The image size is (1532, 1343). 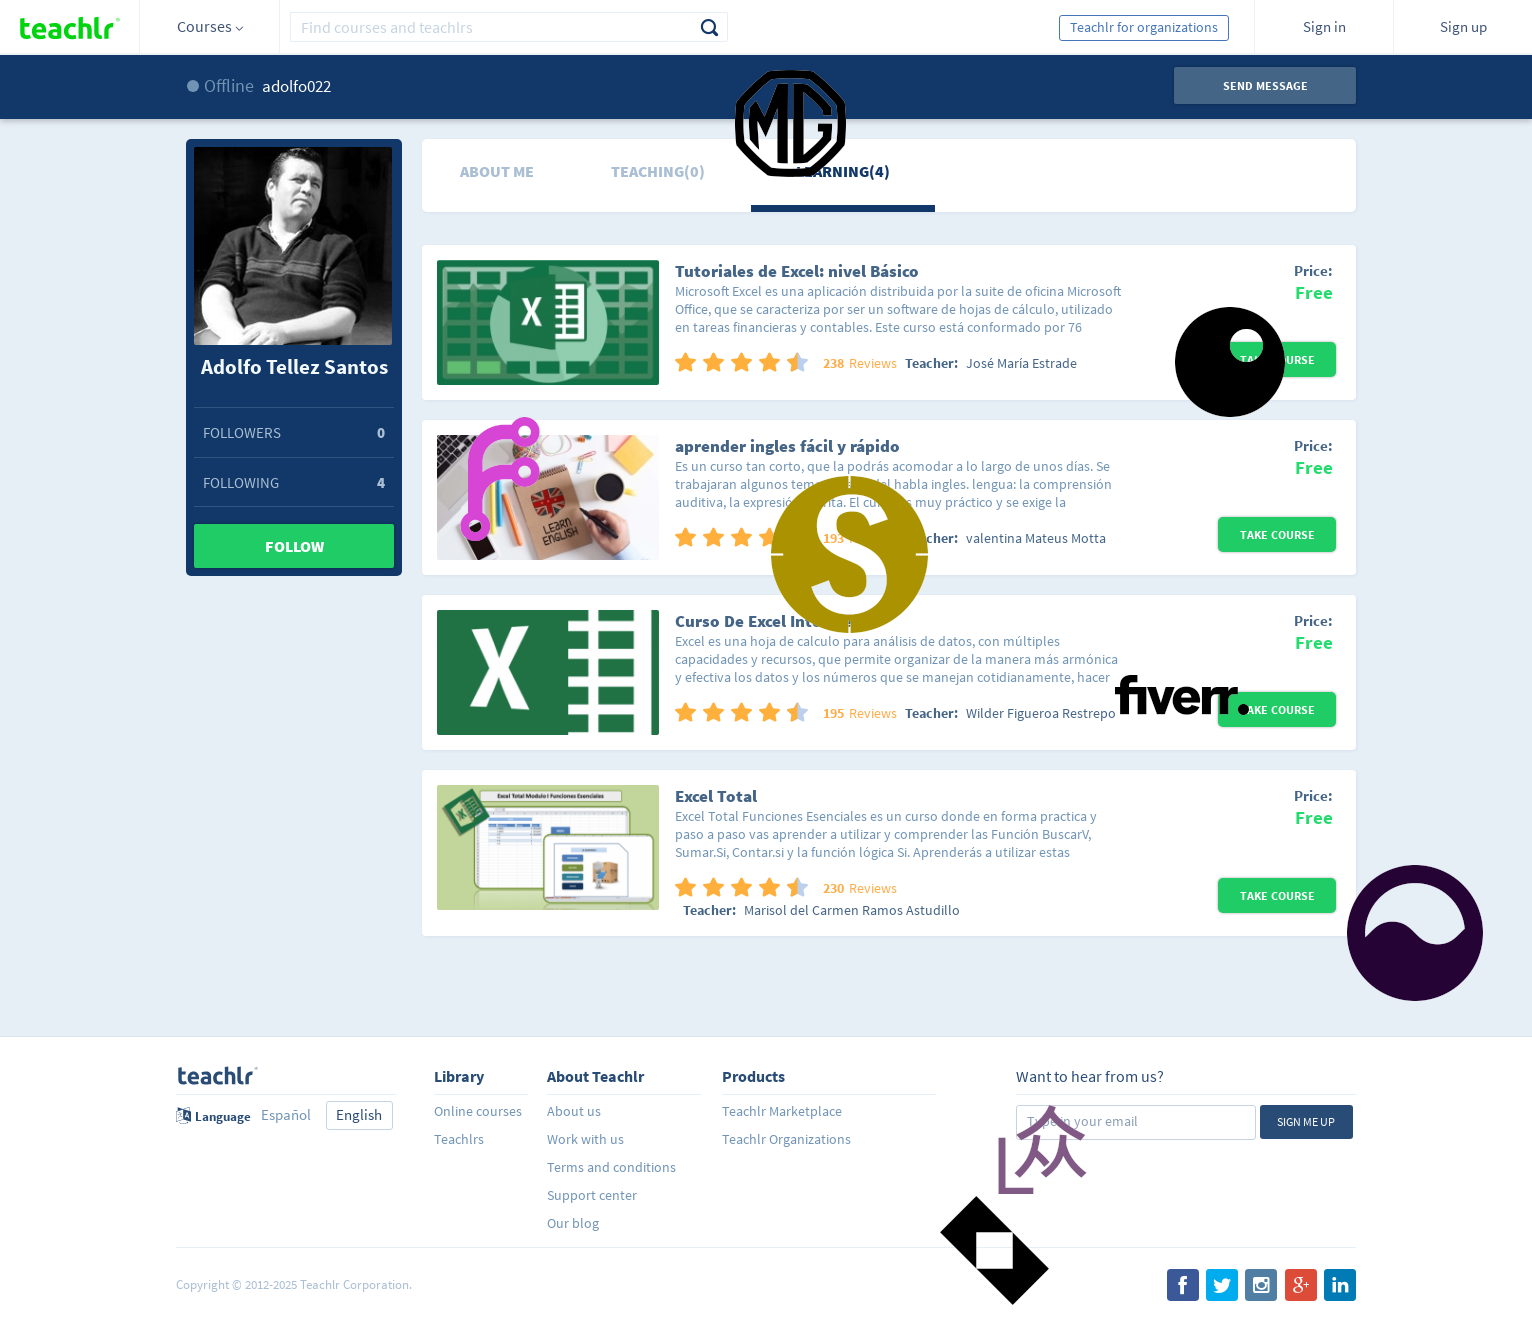 What do you see at coordinates (994, 1250) in the screenshot?
I see `ktor framework logo` at bounding box center [994, 1250].